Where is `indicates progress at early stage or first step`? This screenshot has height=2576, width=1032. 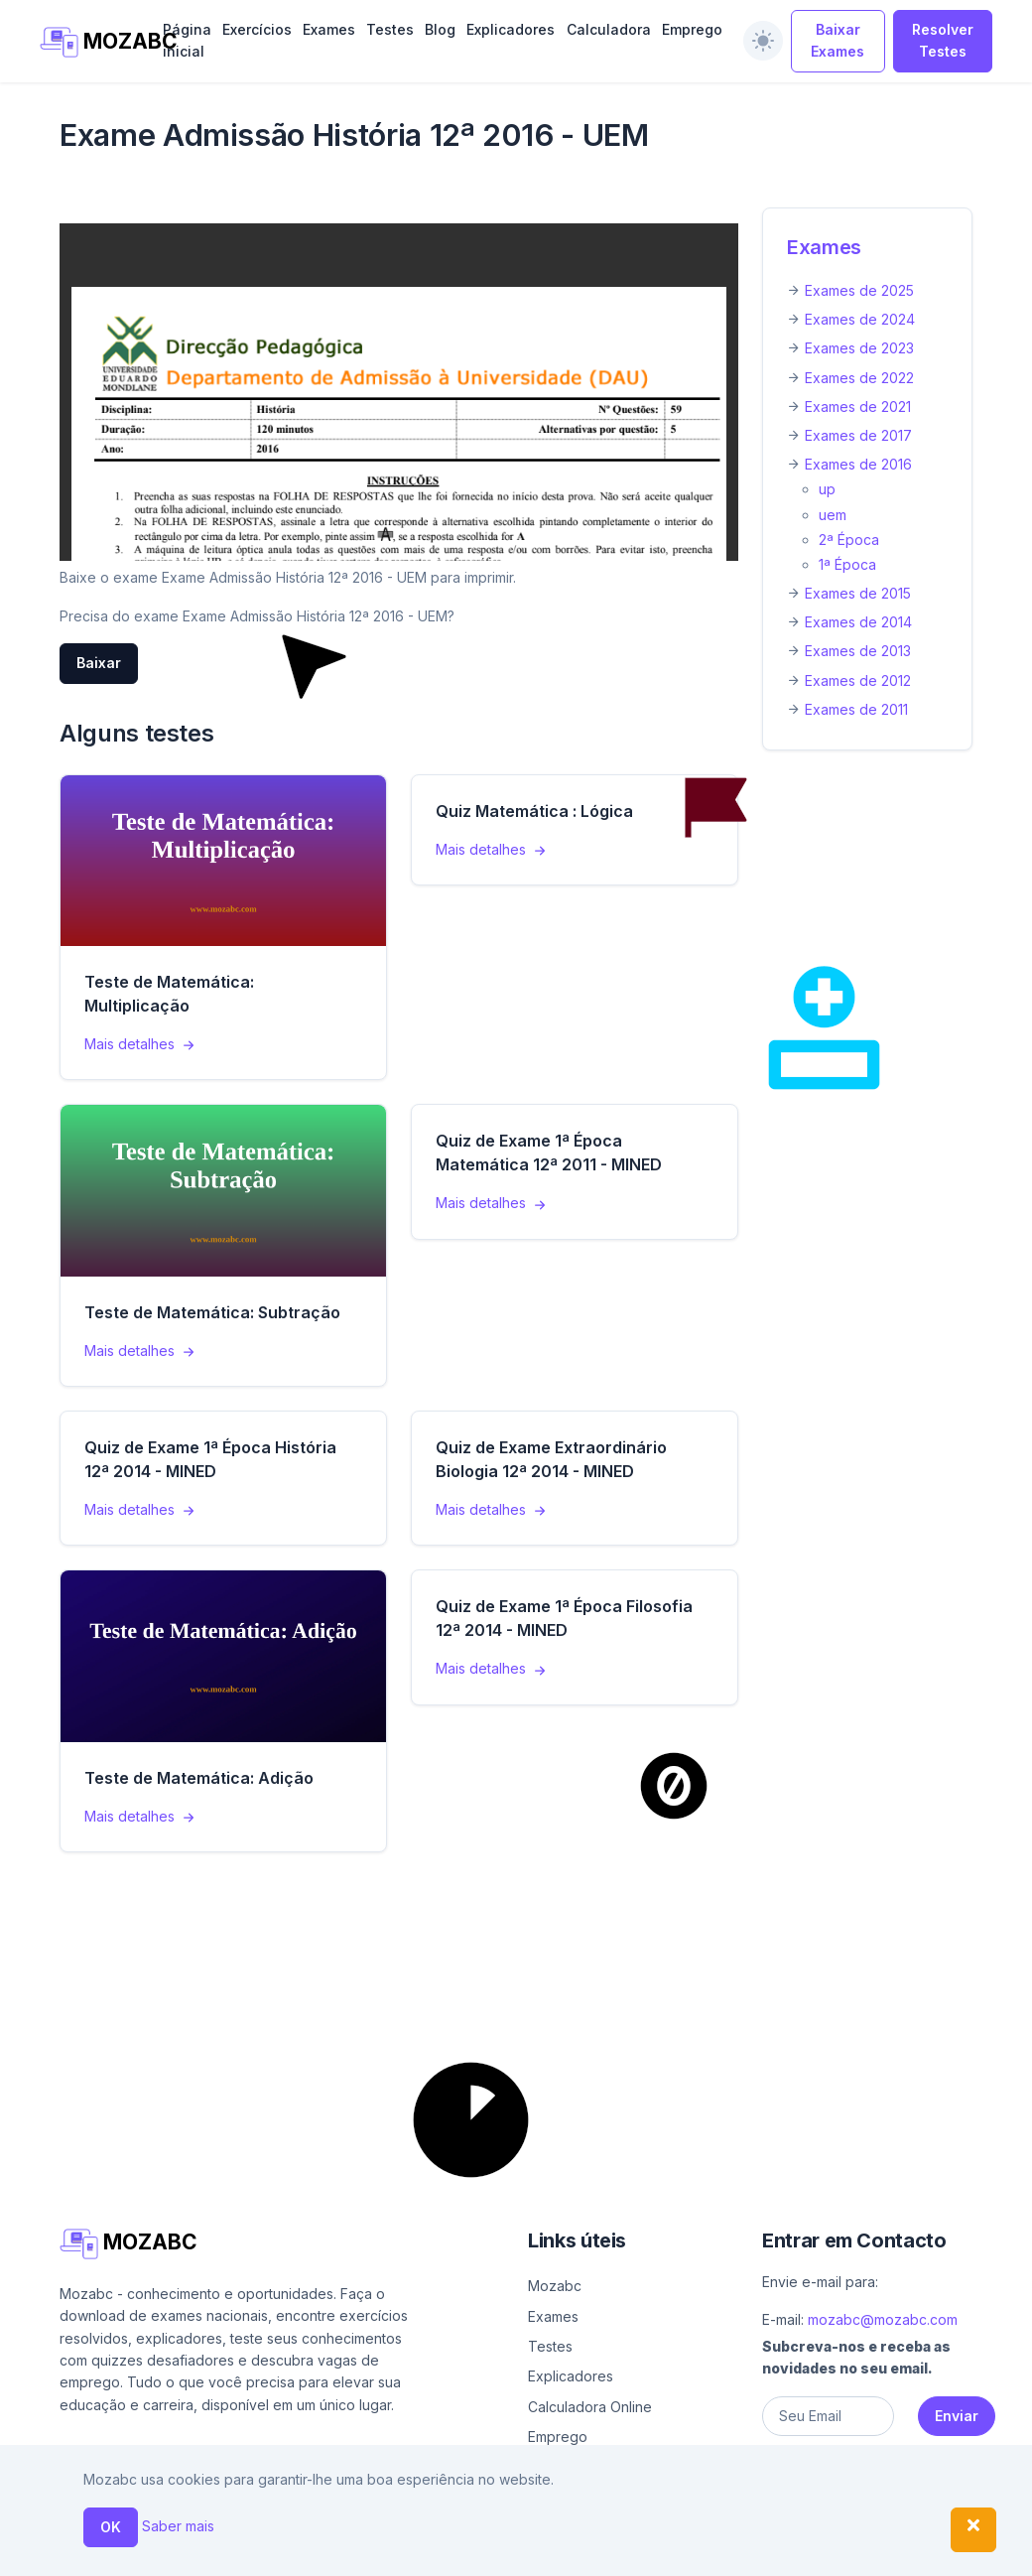
indicates progress at early stage or first step is located at coordinates (470, 2119).